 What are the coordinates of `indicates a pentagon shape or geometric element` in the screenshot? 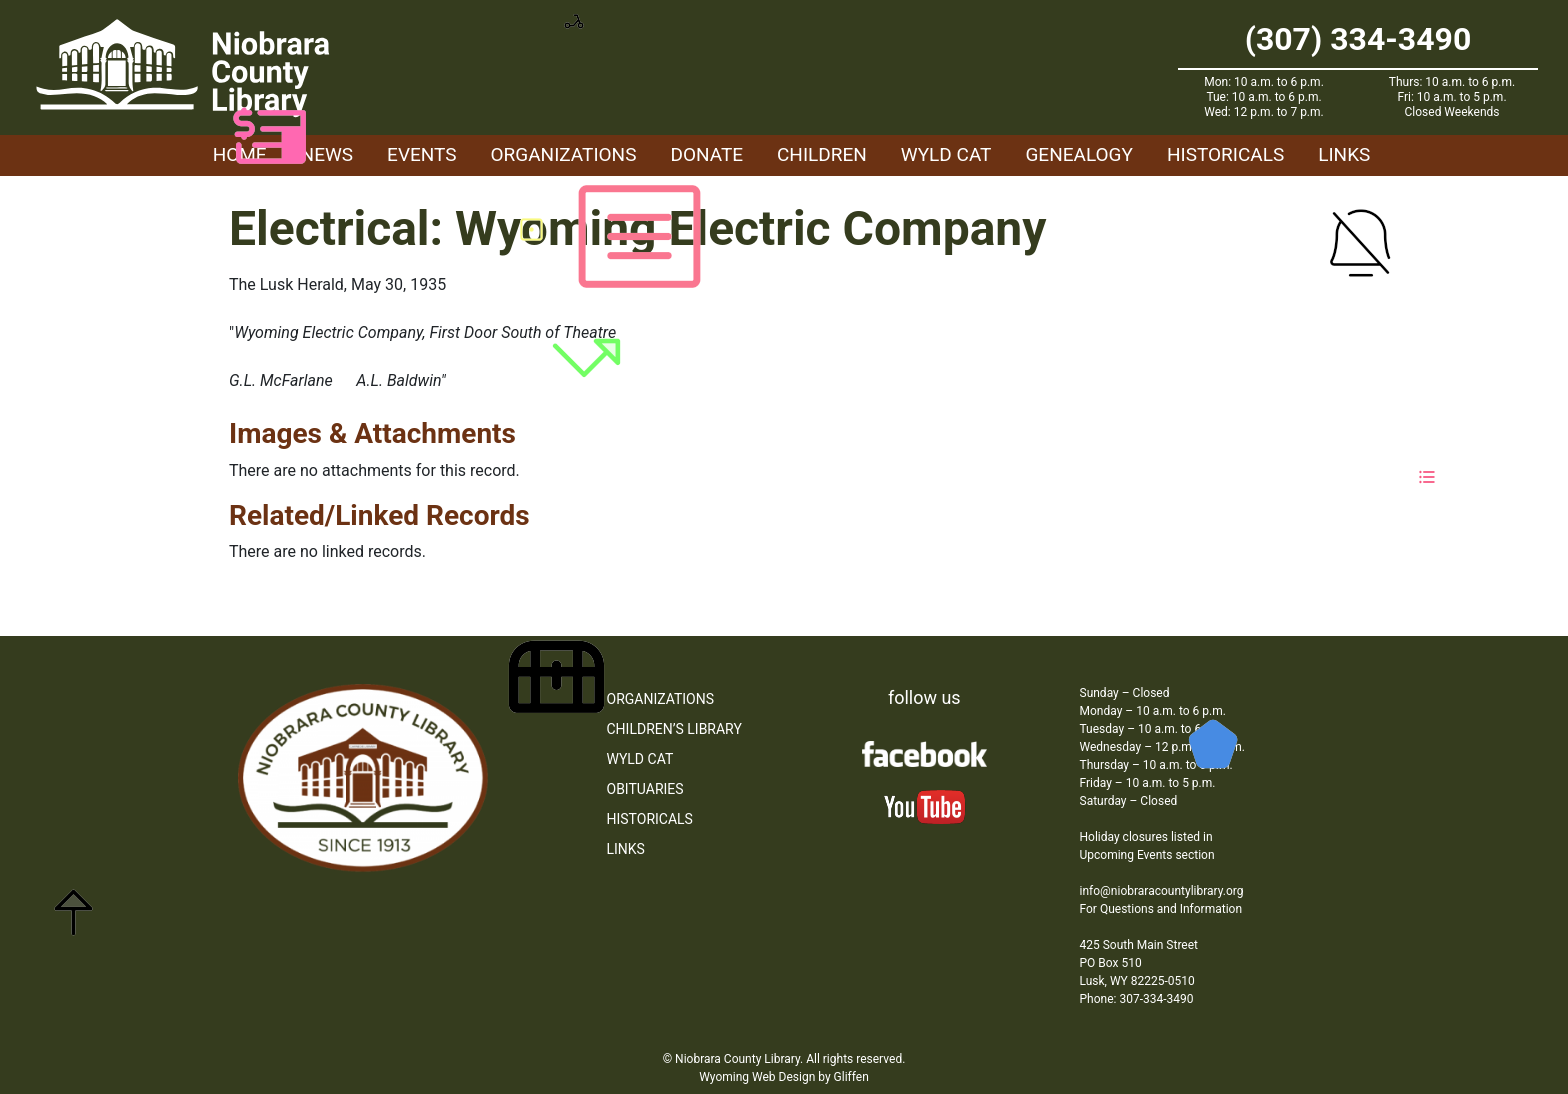 It's located at (1213, 744).